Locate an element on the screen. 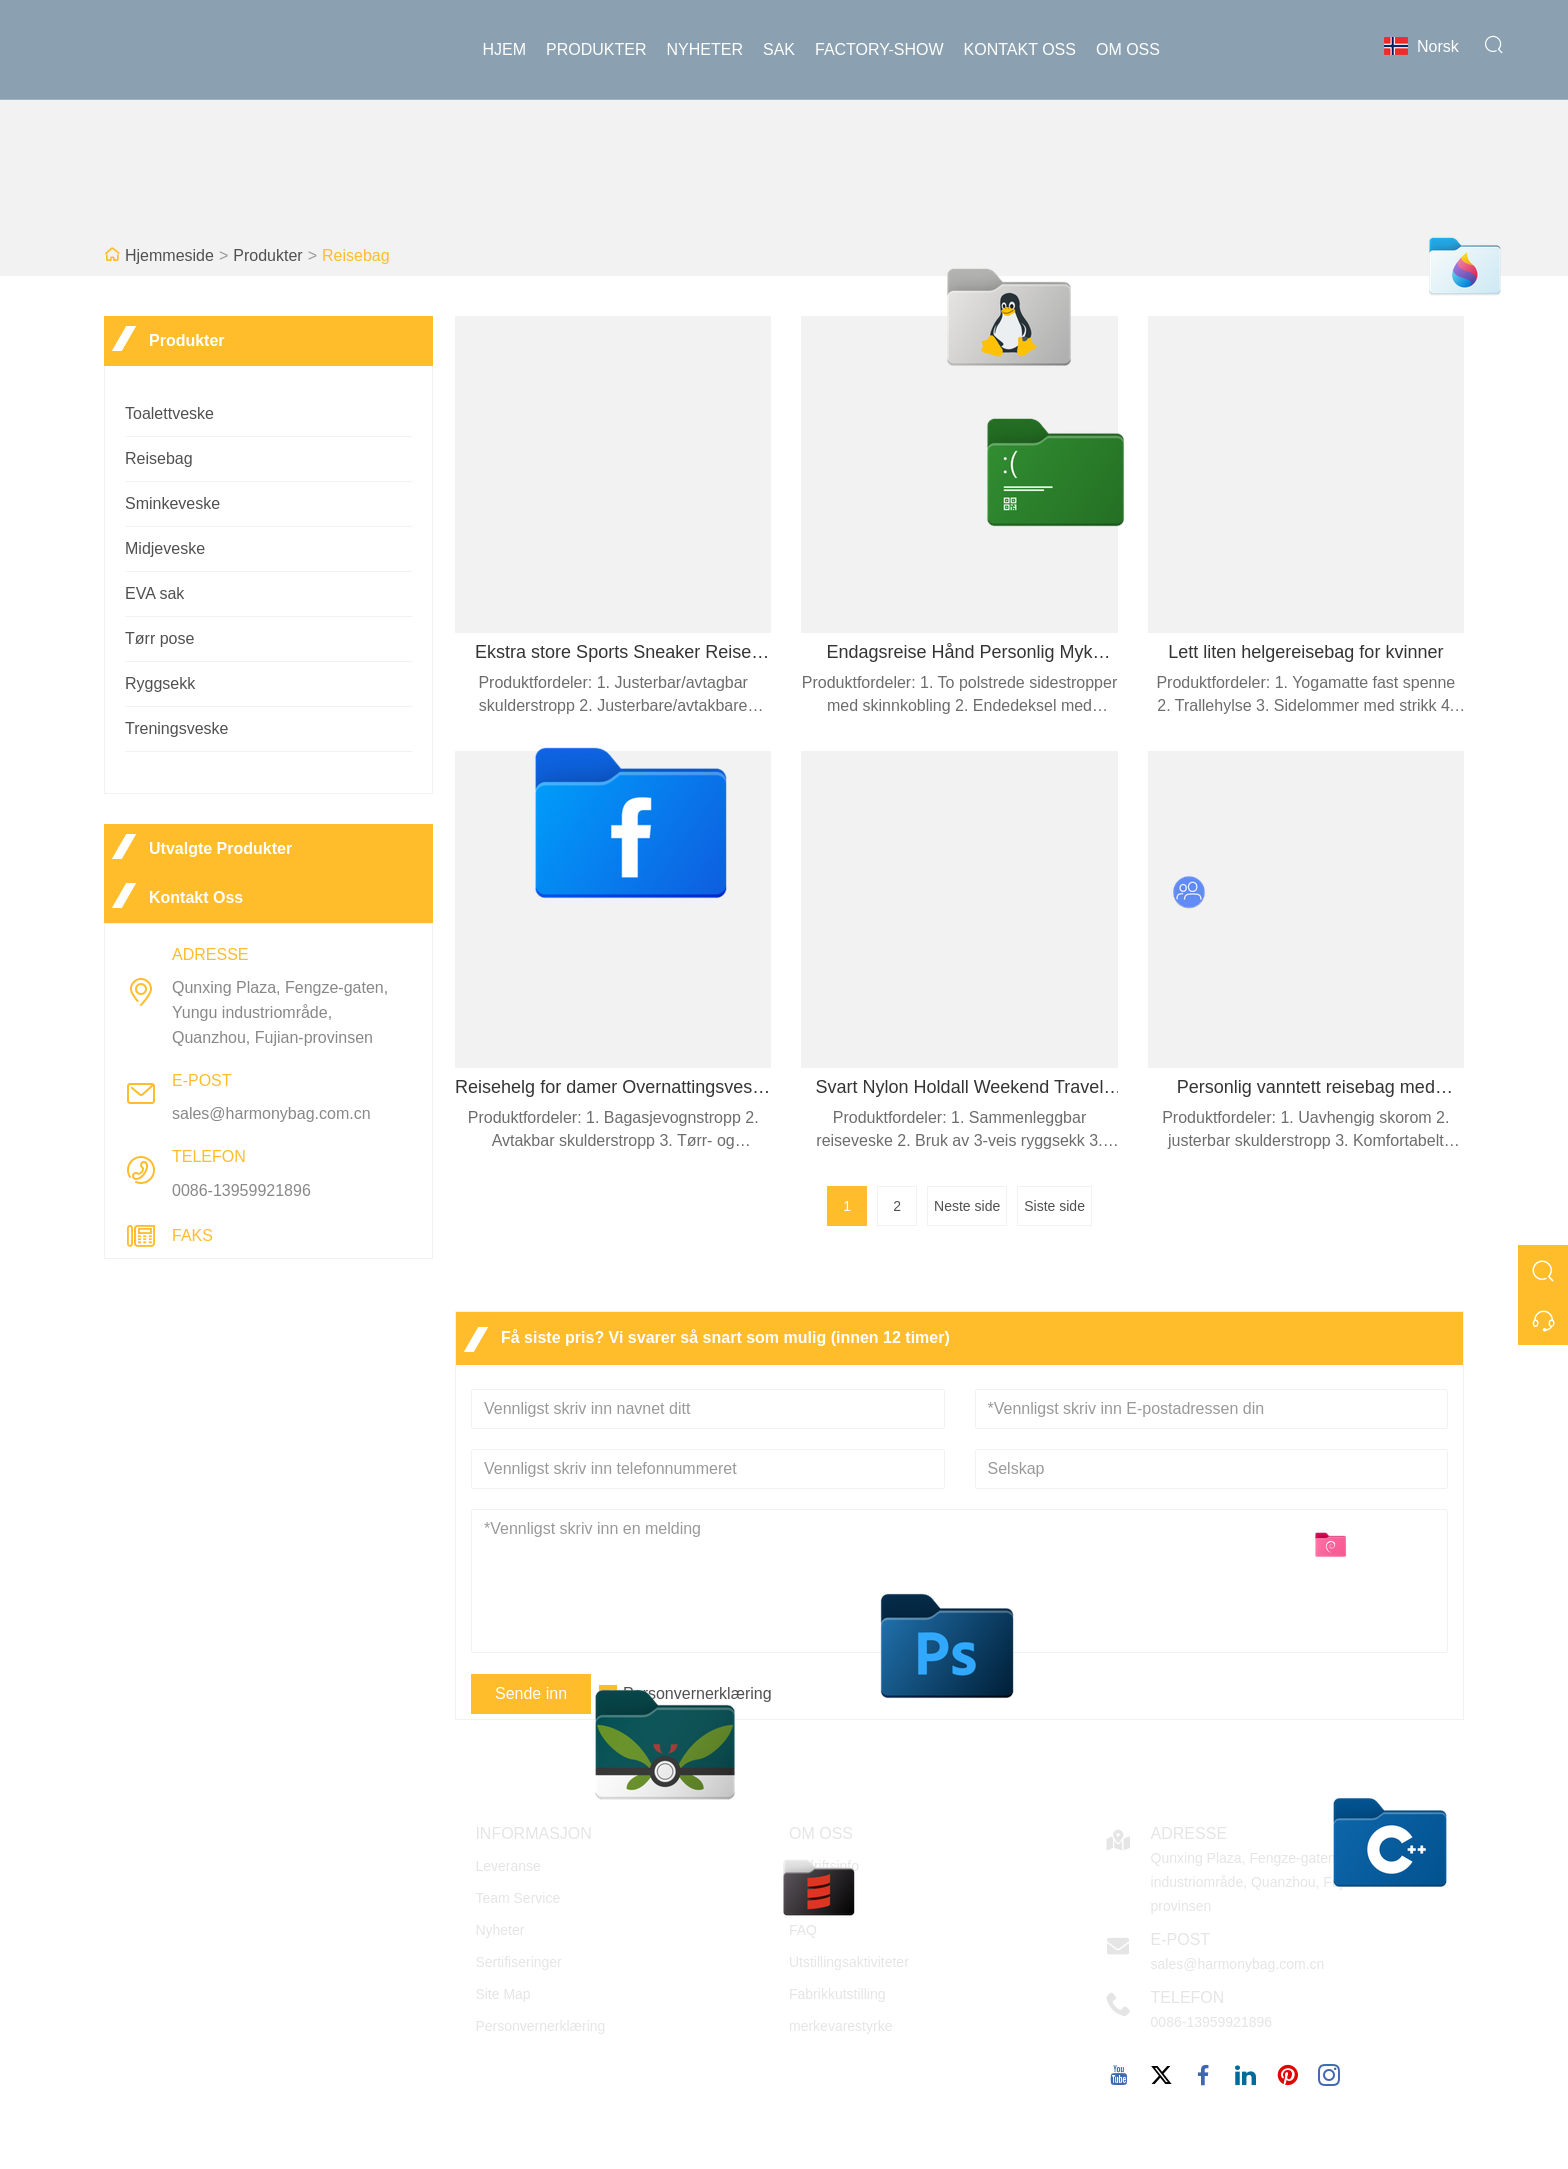 This screenshot has height=2169, width=1568. open folder containing C++ project files is located at coordinates (1389, 1845).